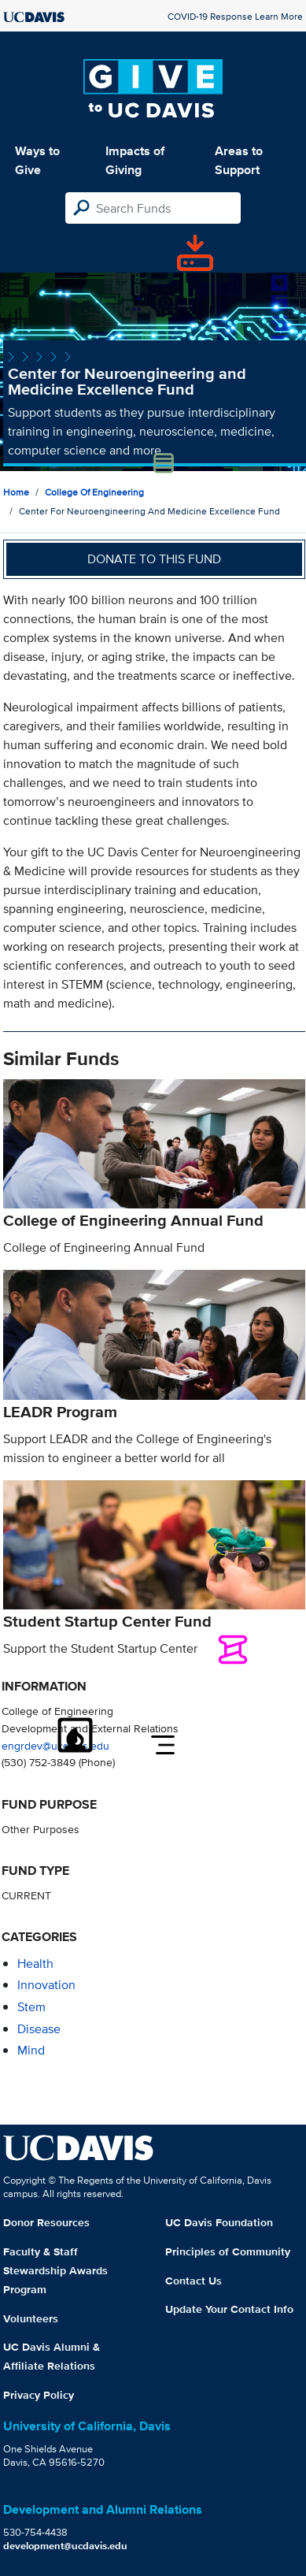 The image size is (306, 2576). What do you see at coordinates (163, 1745) in the screenshot?
I see `align text to the right edge` at bounding box center [163, 1745].